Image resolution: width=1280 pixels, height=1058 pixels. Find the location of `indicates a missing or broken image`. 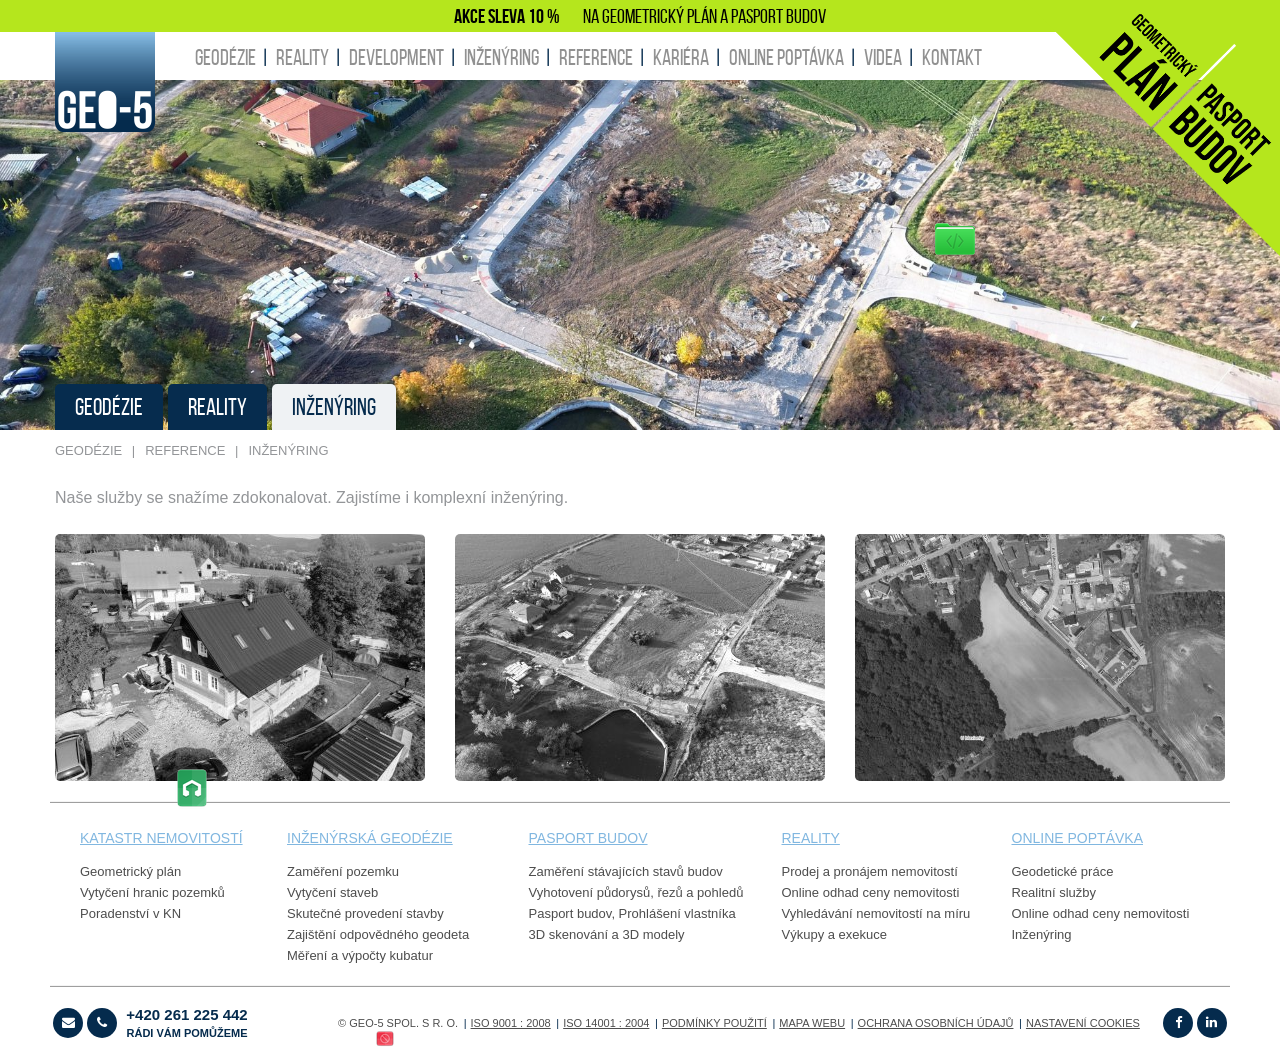

indicates a missing or broken image is located at coordinates (385, 1038).